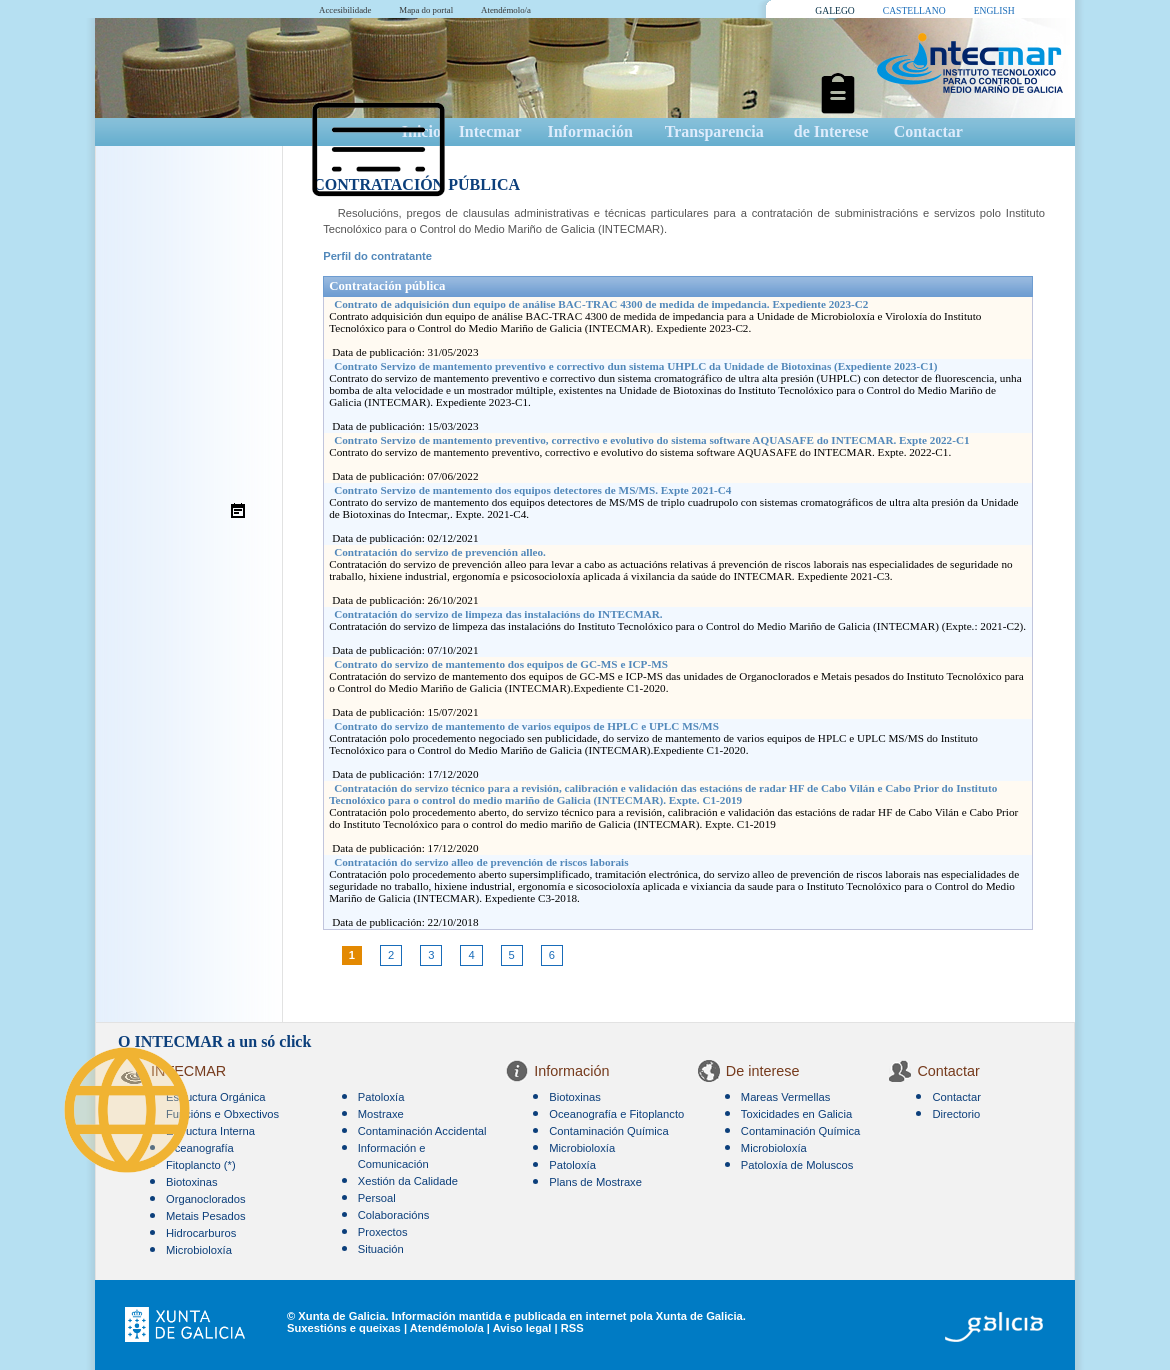 The height and width of the screenshot is (1370, 1170). I want to click on view event details or notes, so click(238, 511).